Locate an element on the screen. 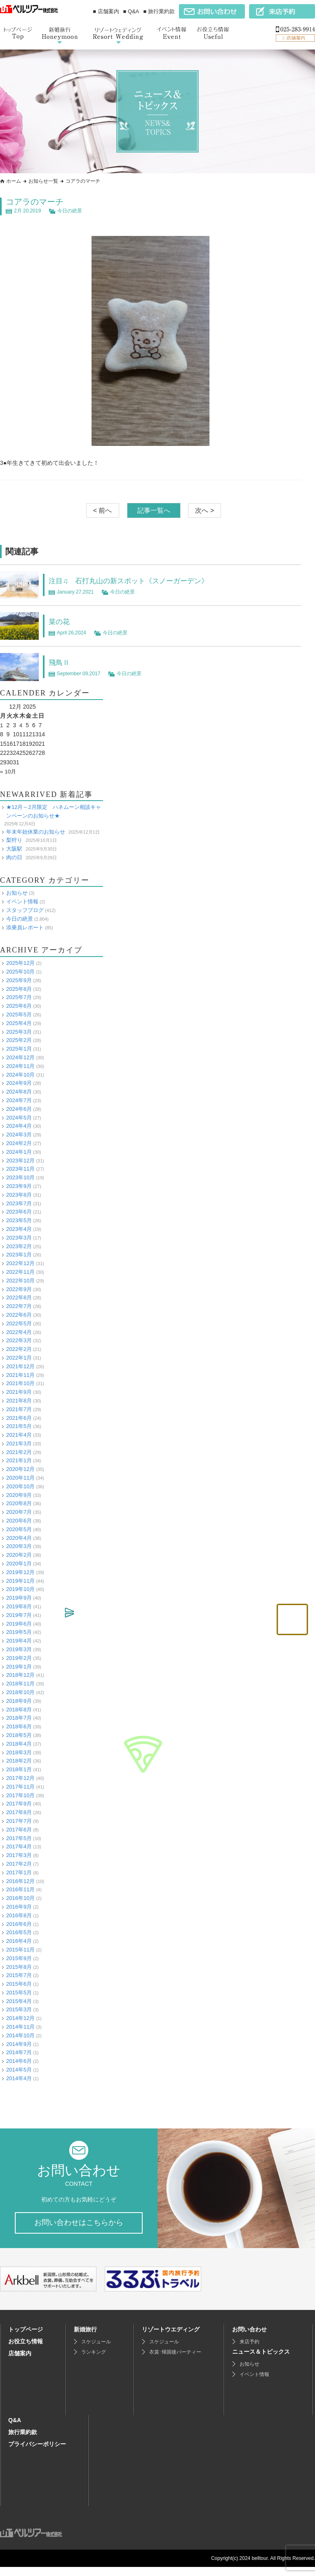 This screenshot has width=315, height=2576. flip image vertically is located at coordinates (69, 1612).